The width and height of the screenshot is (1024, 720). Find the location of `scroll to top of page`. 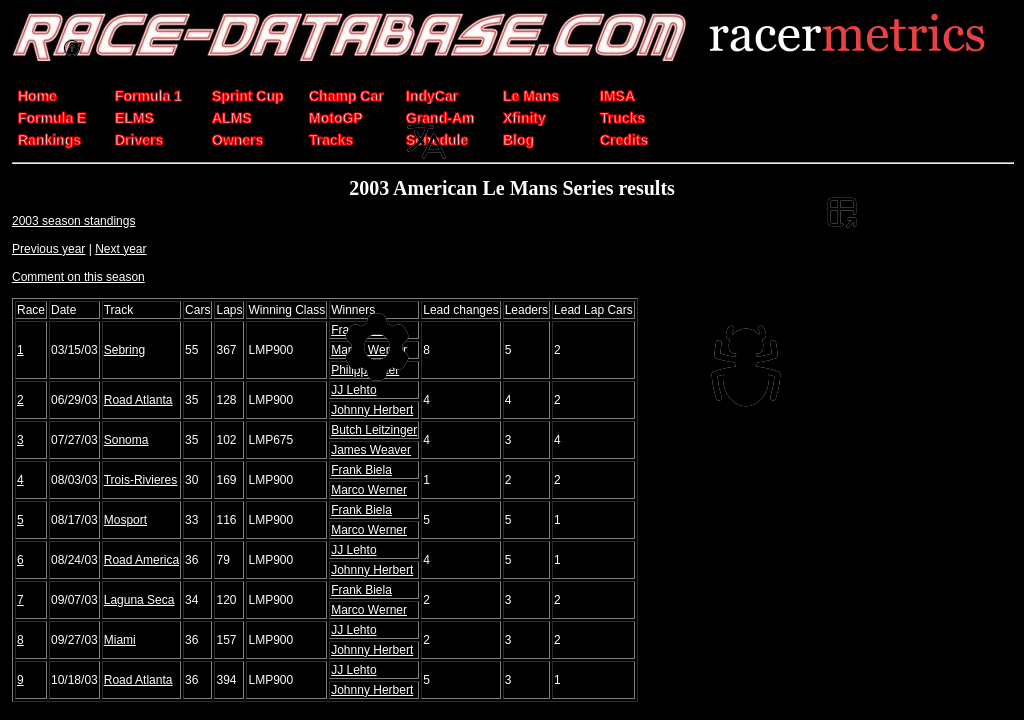

scroll to top of page is located at coordinates (72, 48).